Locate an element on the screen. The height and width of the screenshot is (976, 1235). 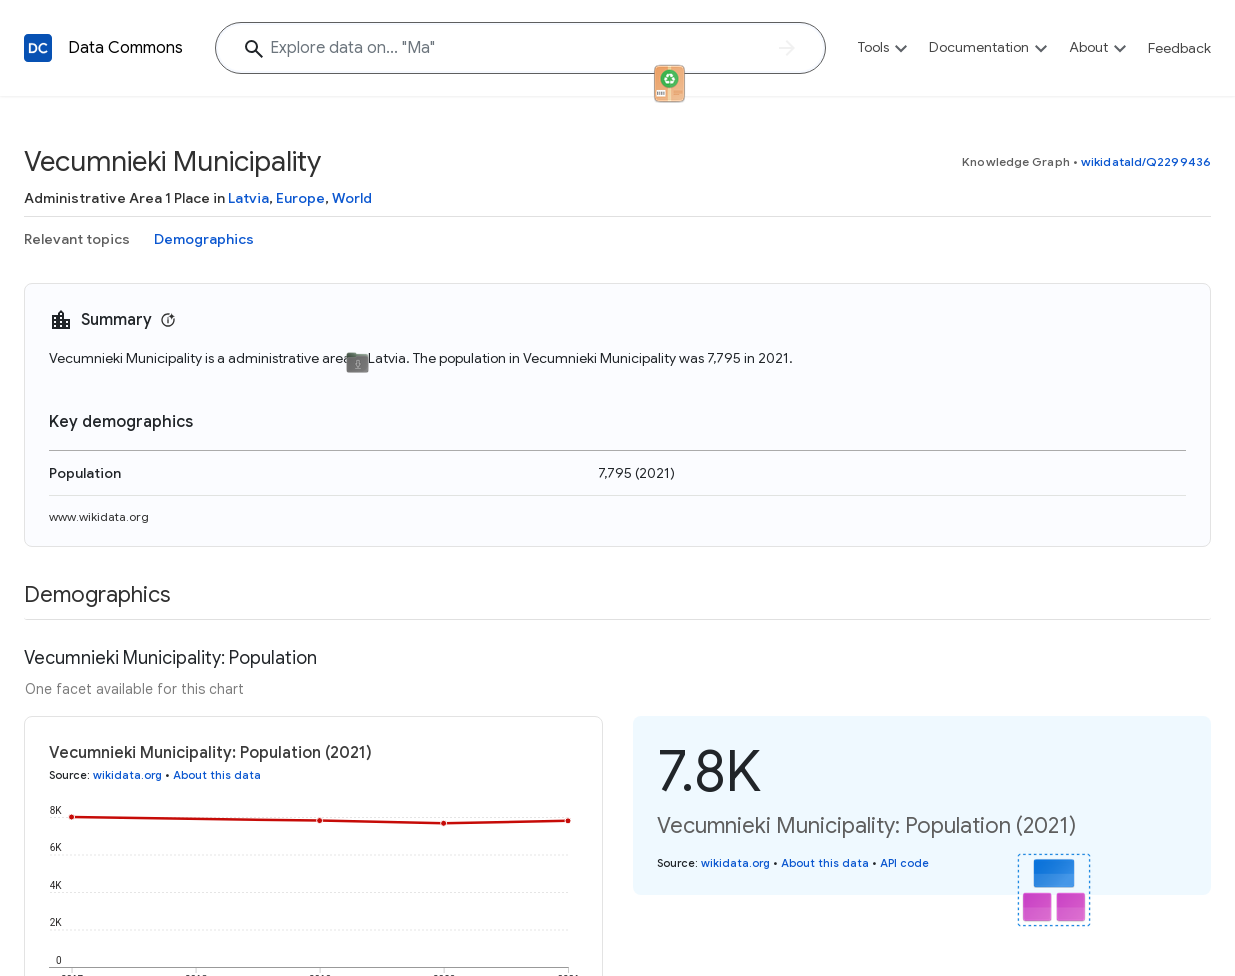
indicates package cleanup or removal in progress is located at coordinates (669, 83).